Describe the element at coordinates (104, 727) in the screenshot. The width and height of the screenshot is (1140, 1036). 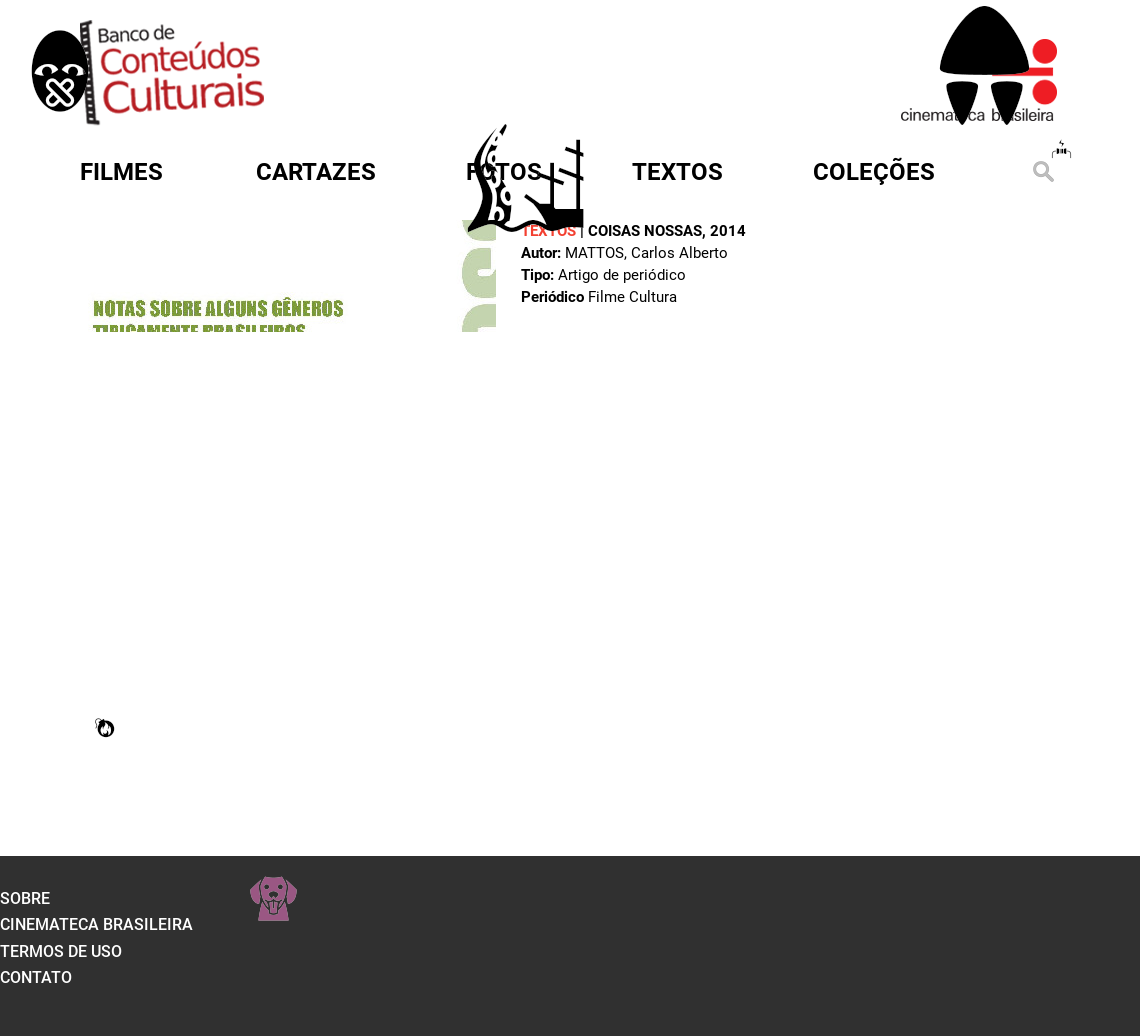
I see `use fire bomb attack or ability` at that location.